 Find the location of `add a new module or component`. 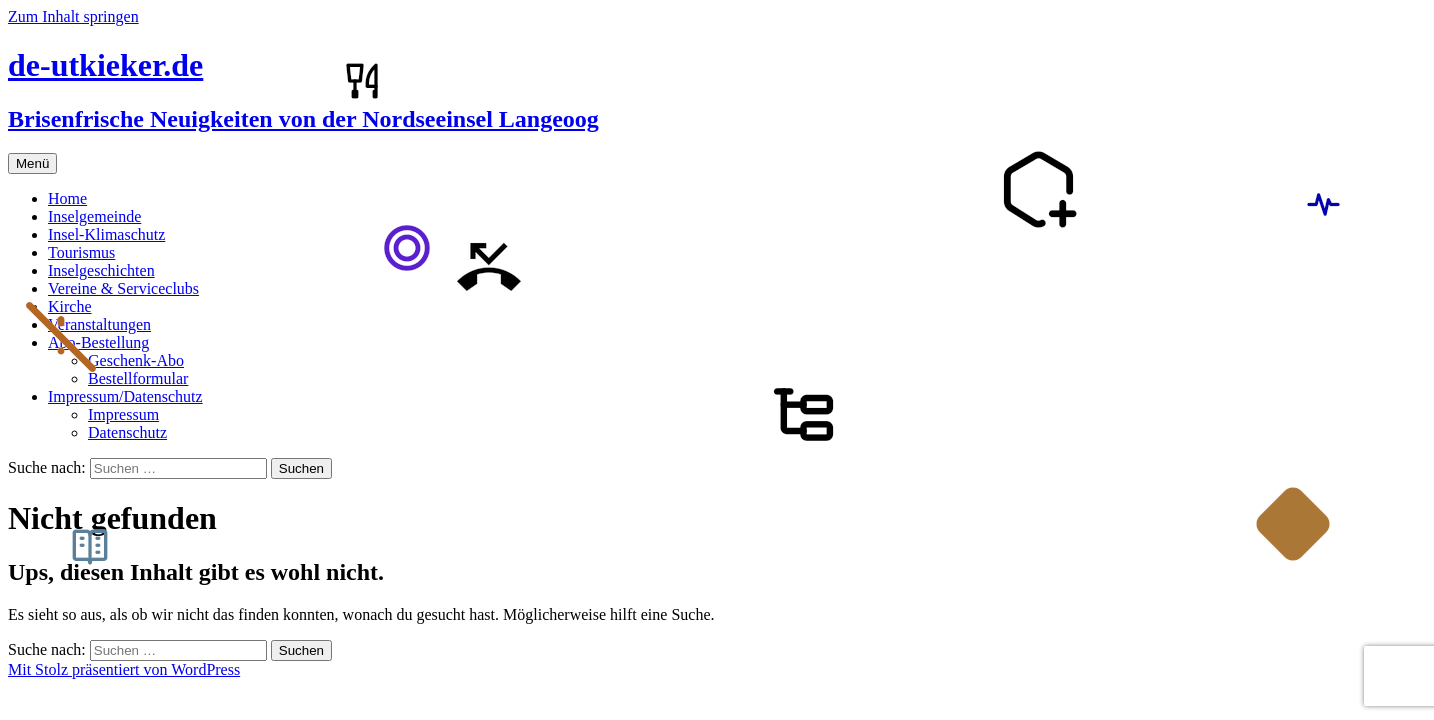

add a new module or component is located at coordinates (1038, 189).